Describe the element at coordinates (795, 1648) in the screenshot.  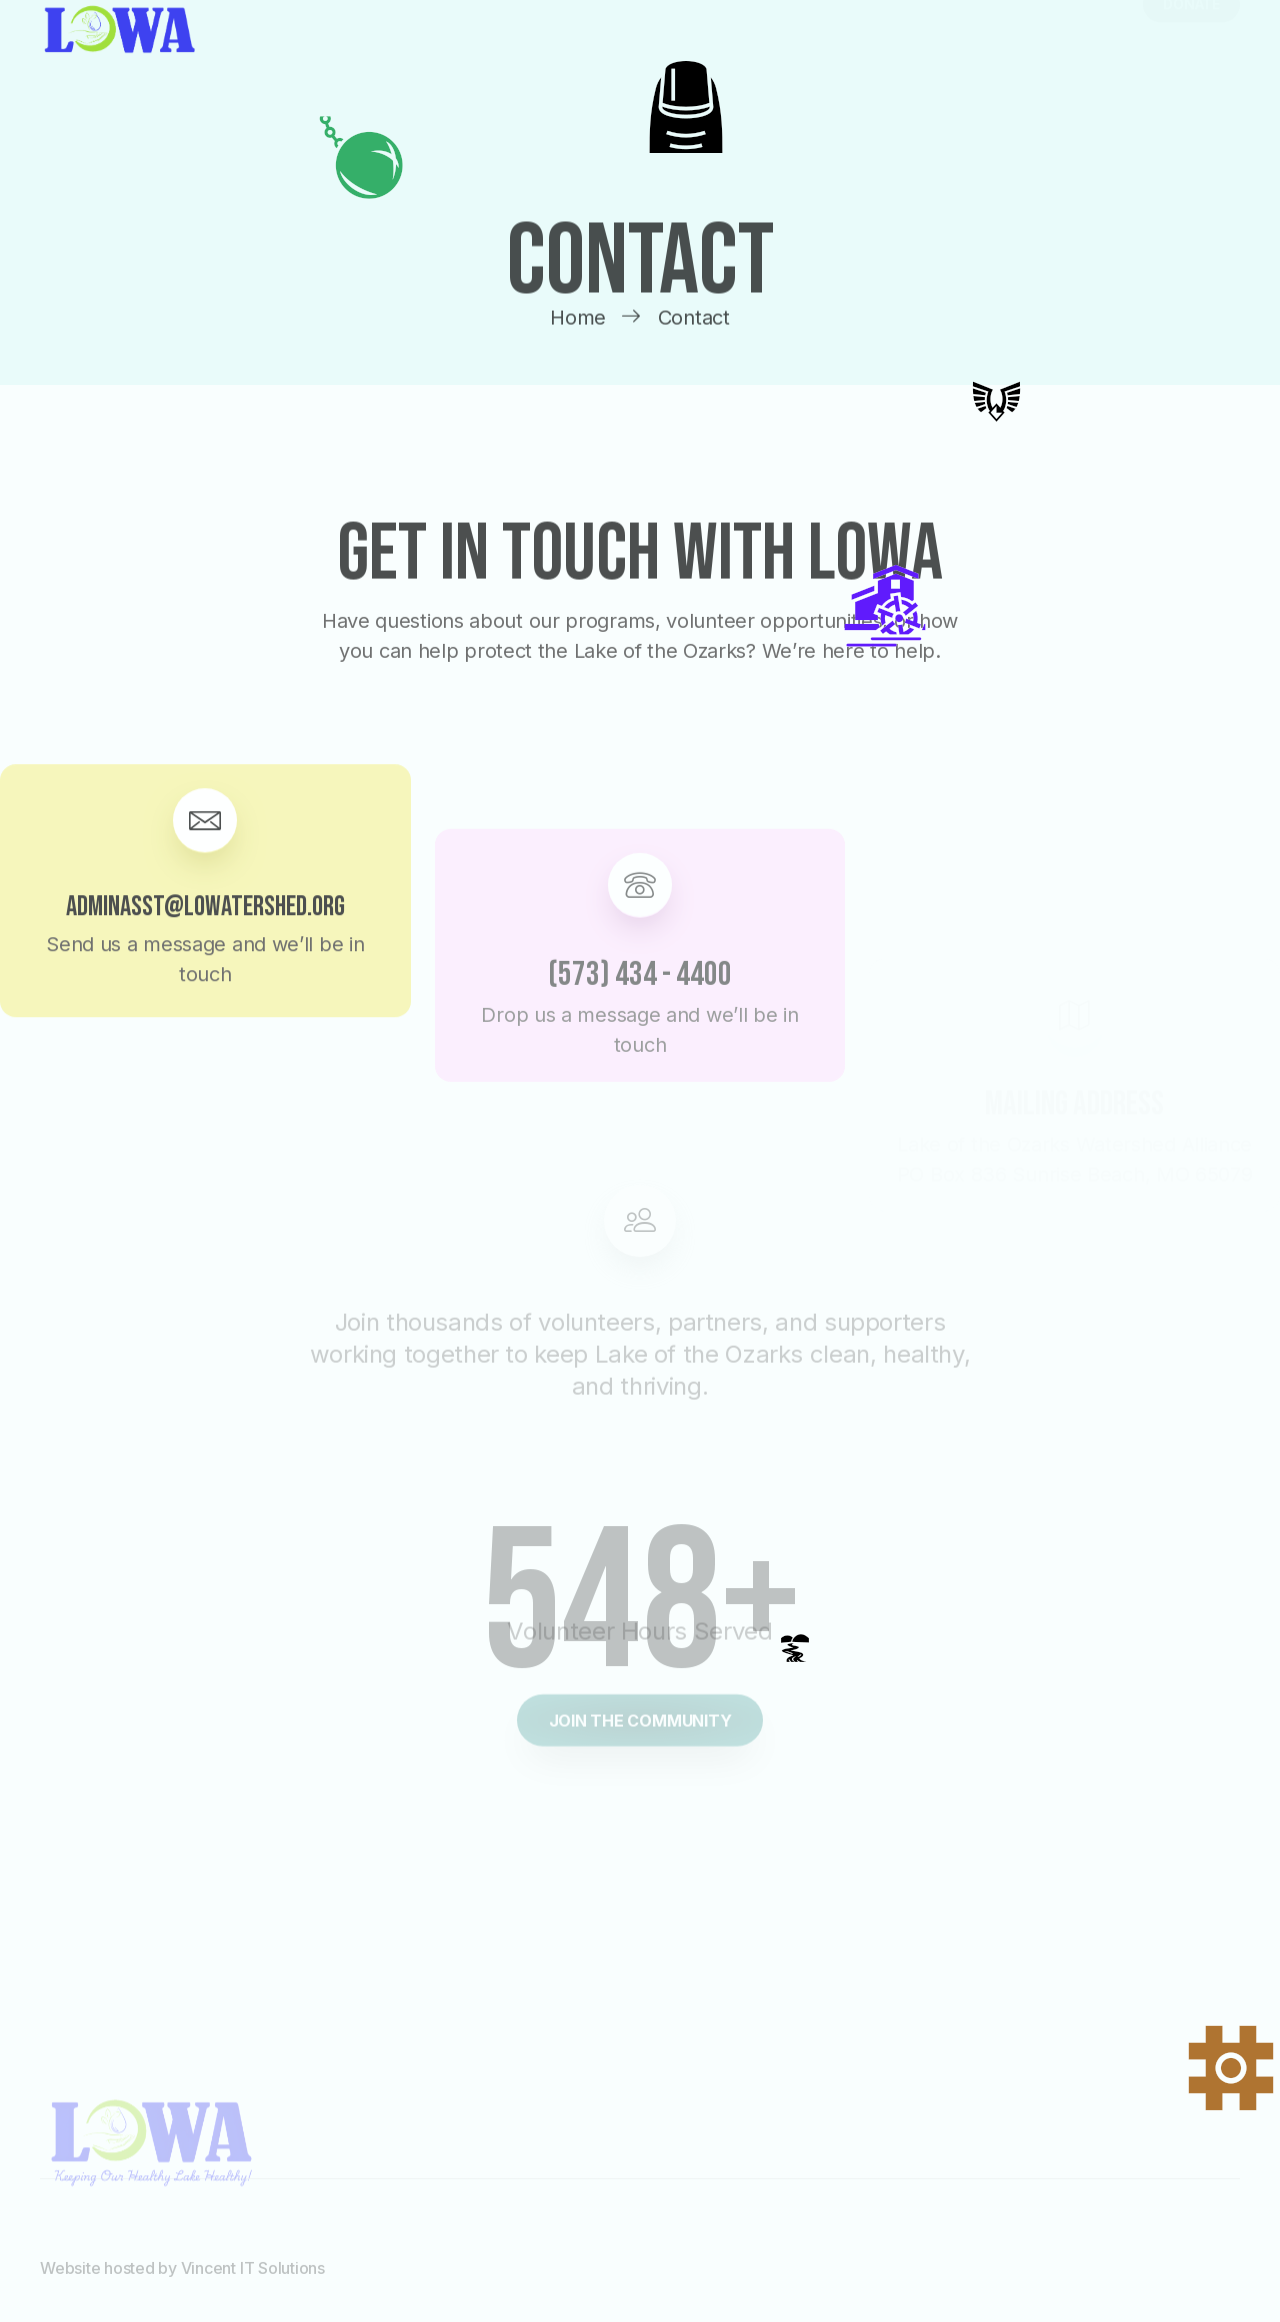
I see `view river or waterway on map` at that location.